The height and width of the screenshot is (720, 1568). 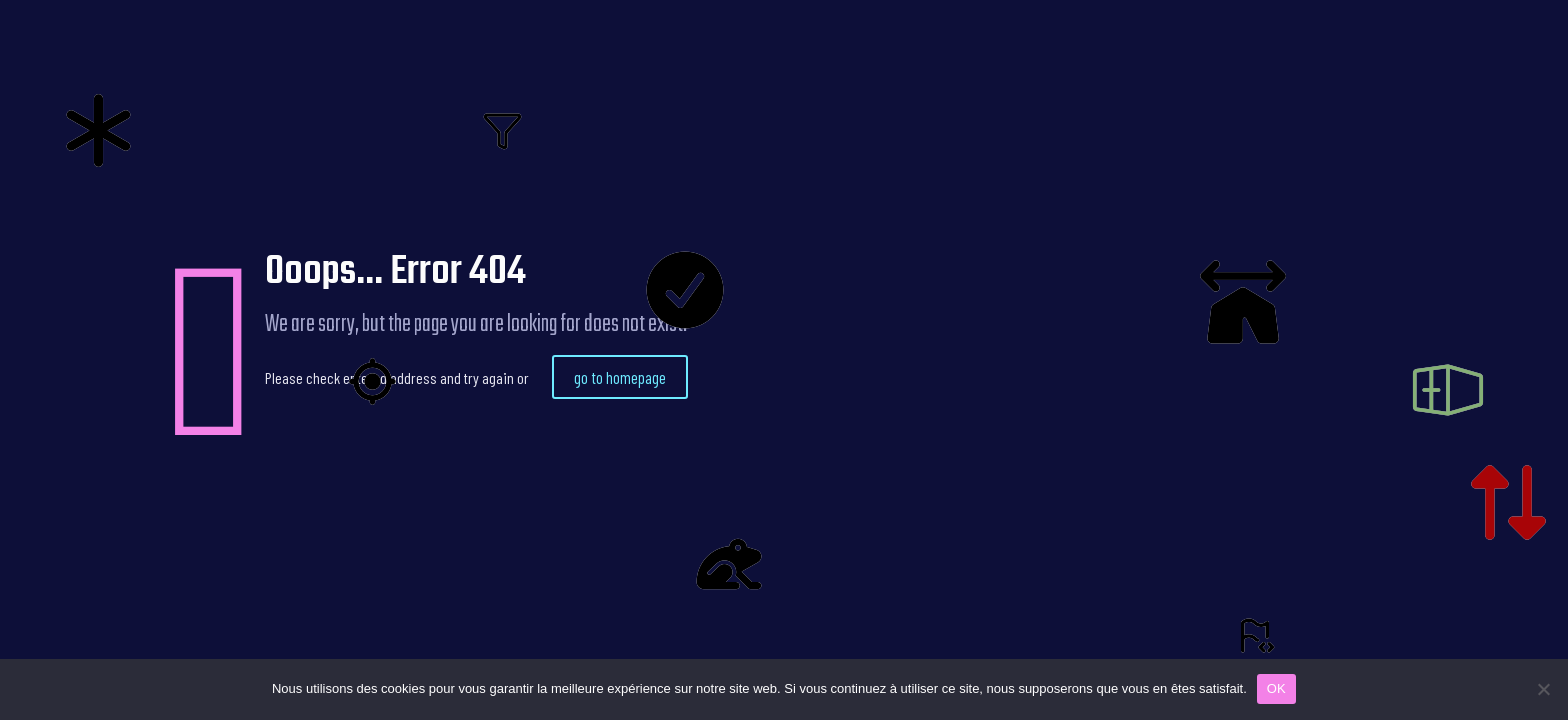 What do you see at coordinates (502, 130) in the screenshot?
I see `filter or sort content` at bounding box center [502, 130].